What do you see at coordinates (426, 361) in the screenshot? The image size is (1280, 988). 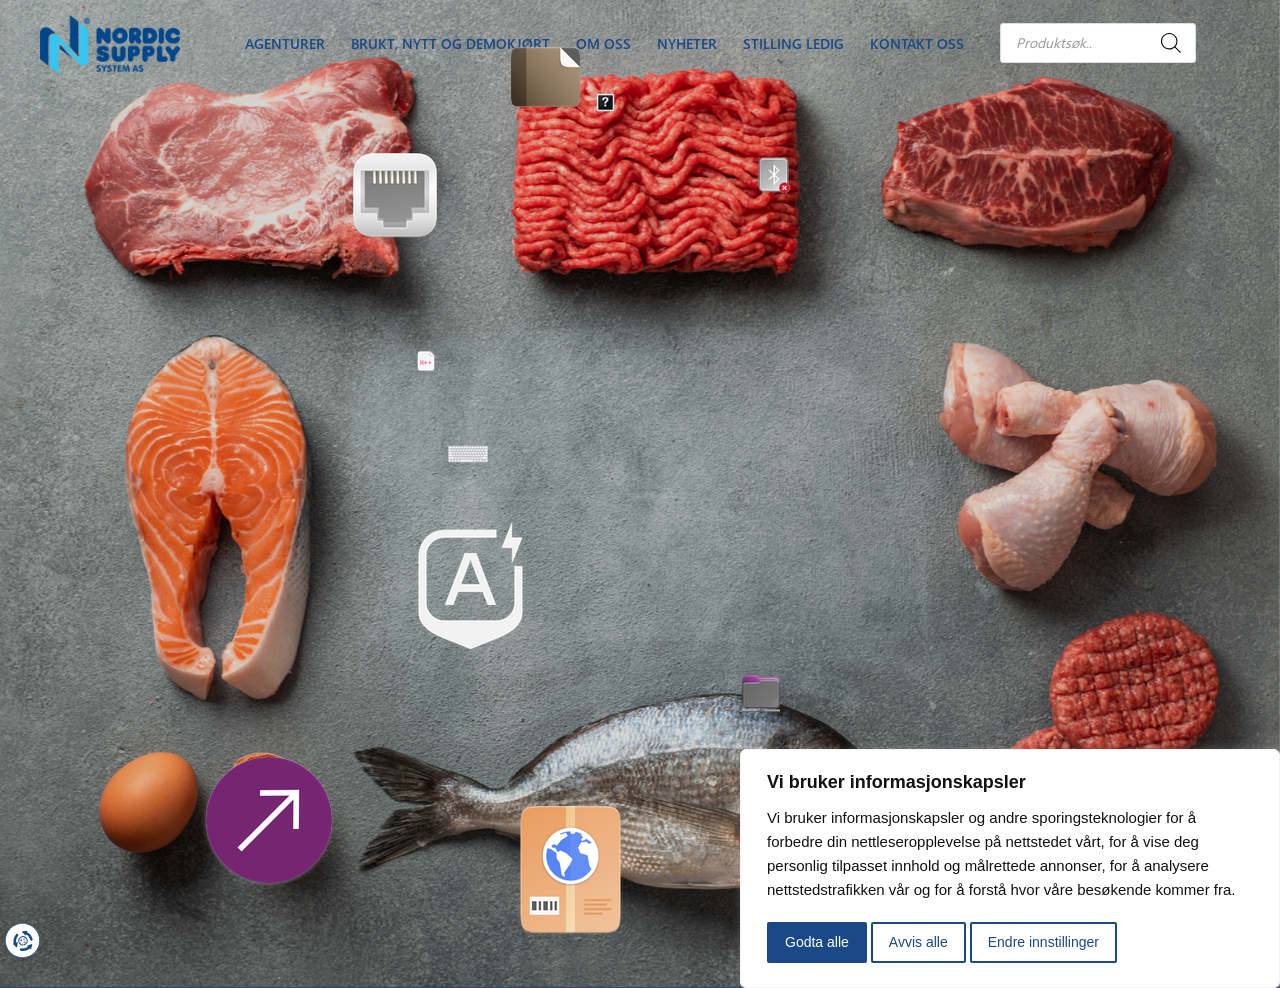 I see `a C++ header file` at bounding box center [426, 361].